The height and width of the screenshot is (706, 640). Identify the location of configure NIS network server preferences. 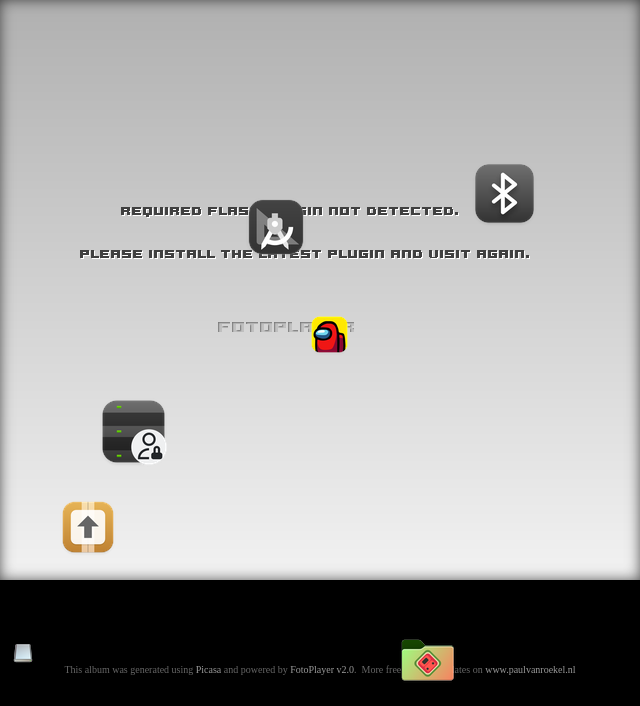
(133, 431).